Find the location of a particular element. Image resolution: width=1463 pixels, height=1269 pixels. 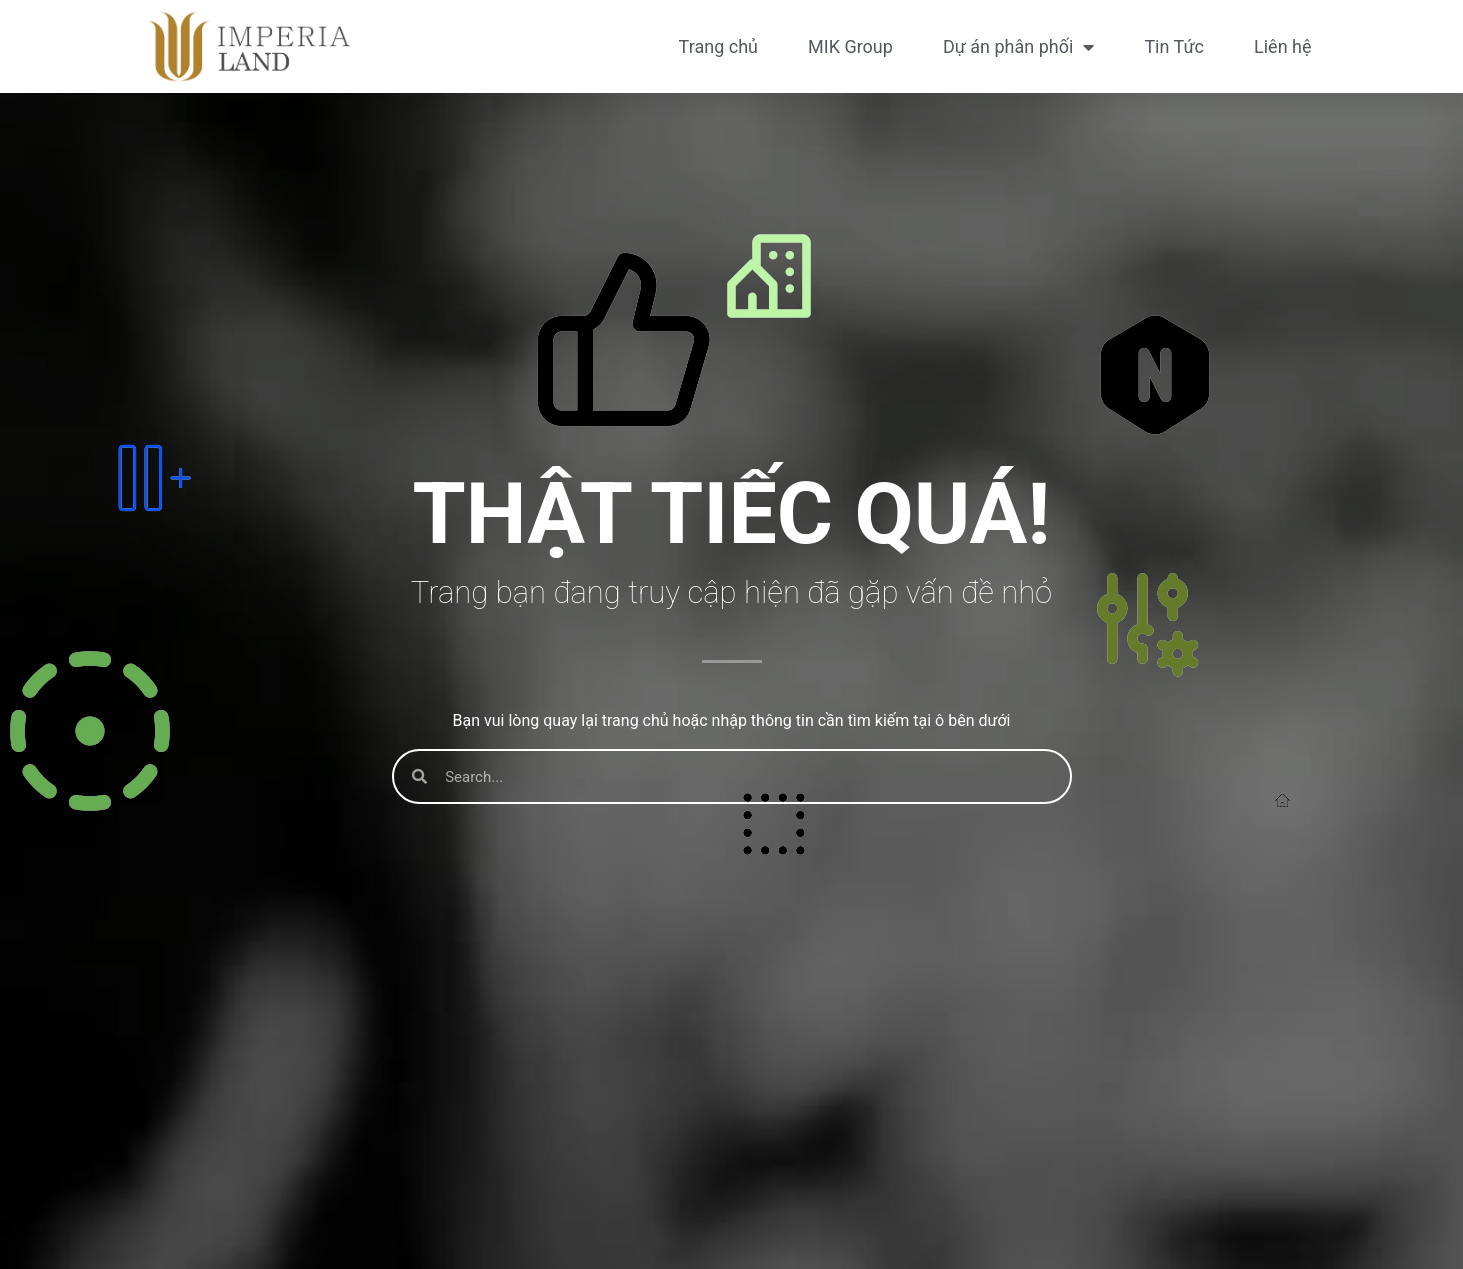

add a new column to the right is located at coordinates (149, 478).